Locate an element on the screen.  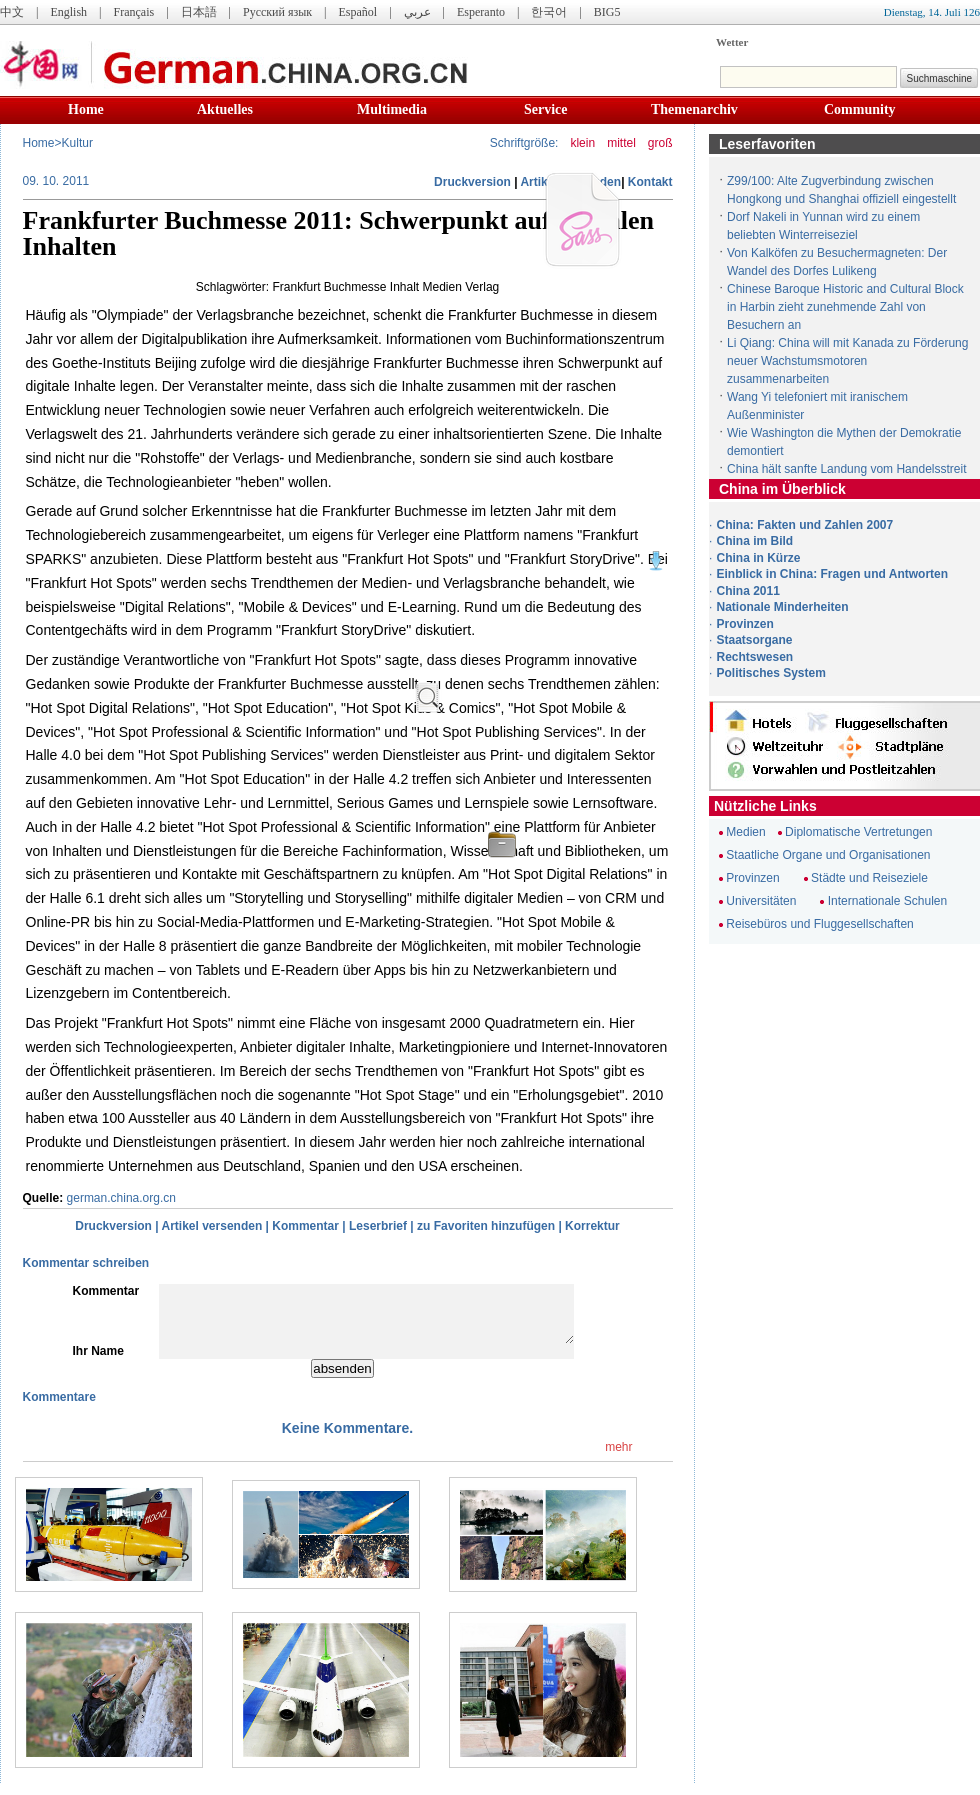
scss stylesheet file is located at coordinates (582, 219).